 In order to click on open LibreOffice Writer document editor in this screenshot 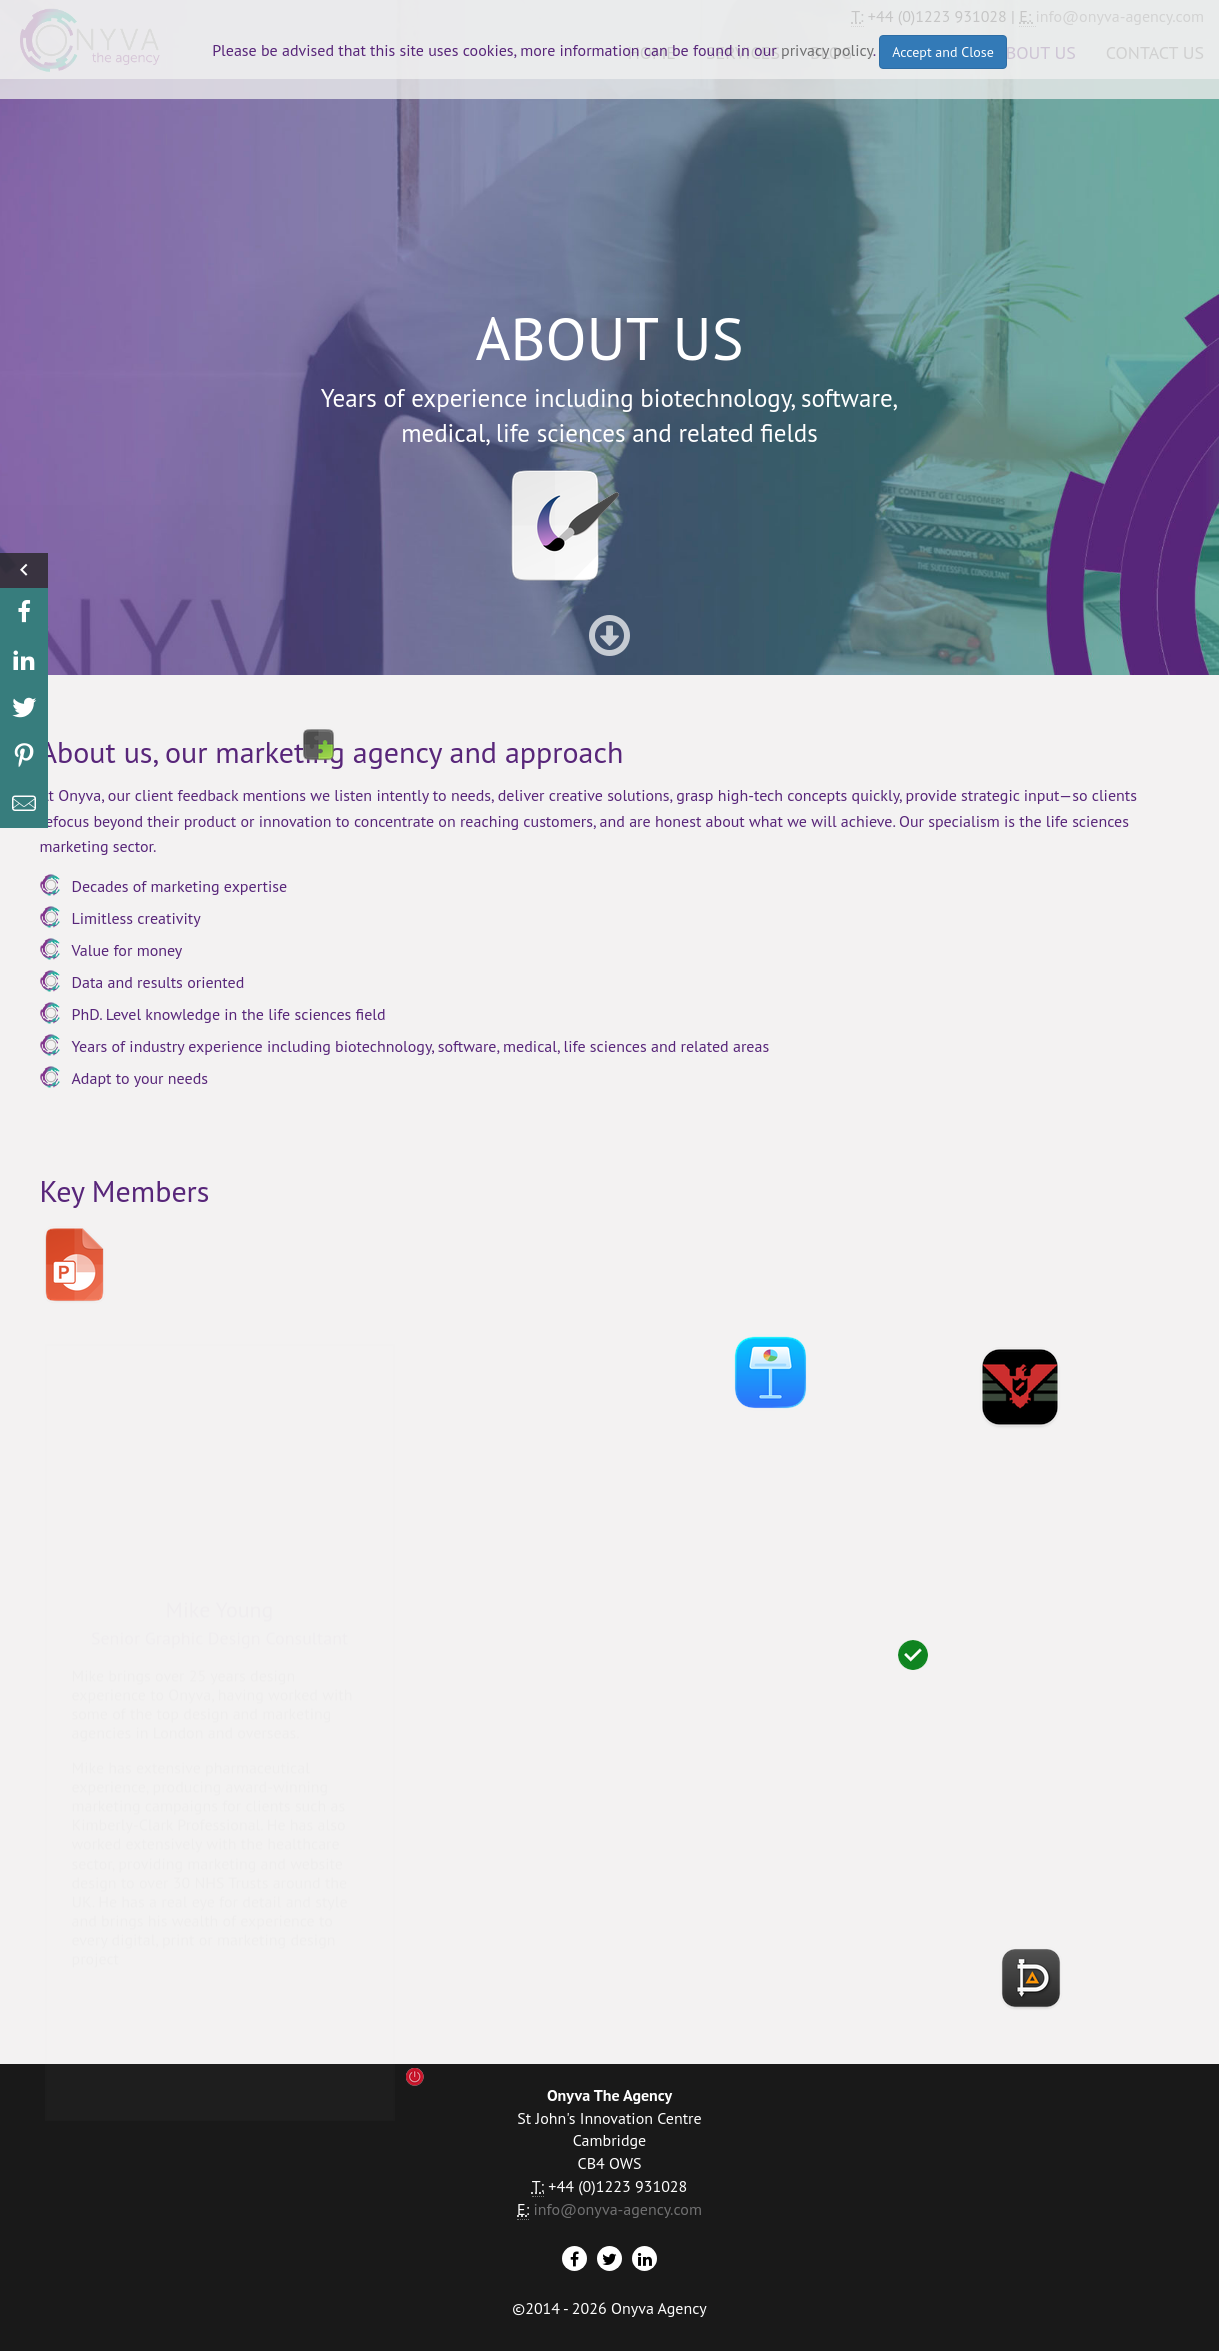, I will do `click(770, 1372)`.